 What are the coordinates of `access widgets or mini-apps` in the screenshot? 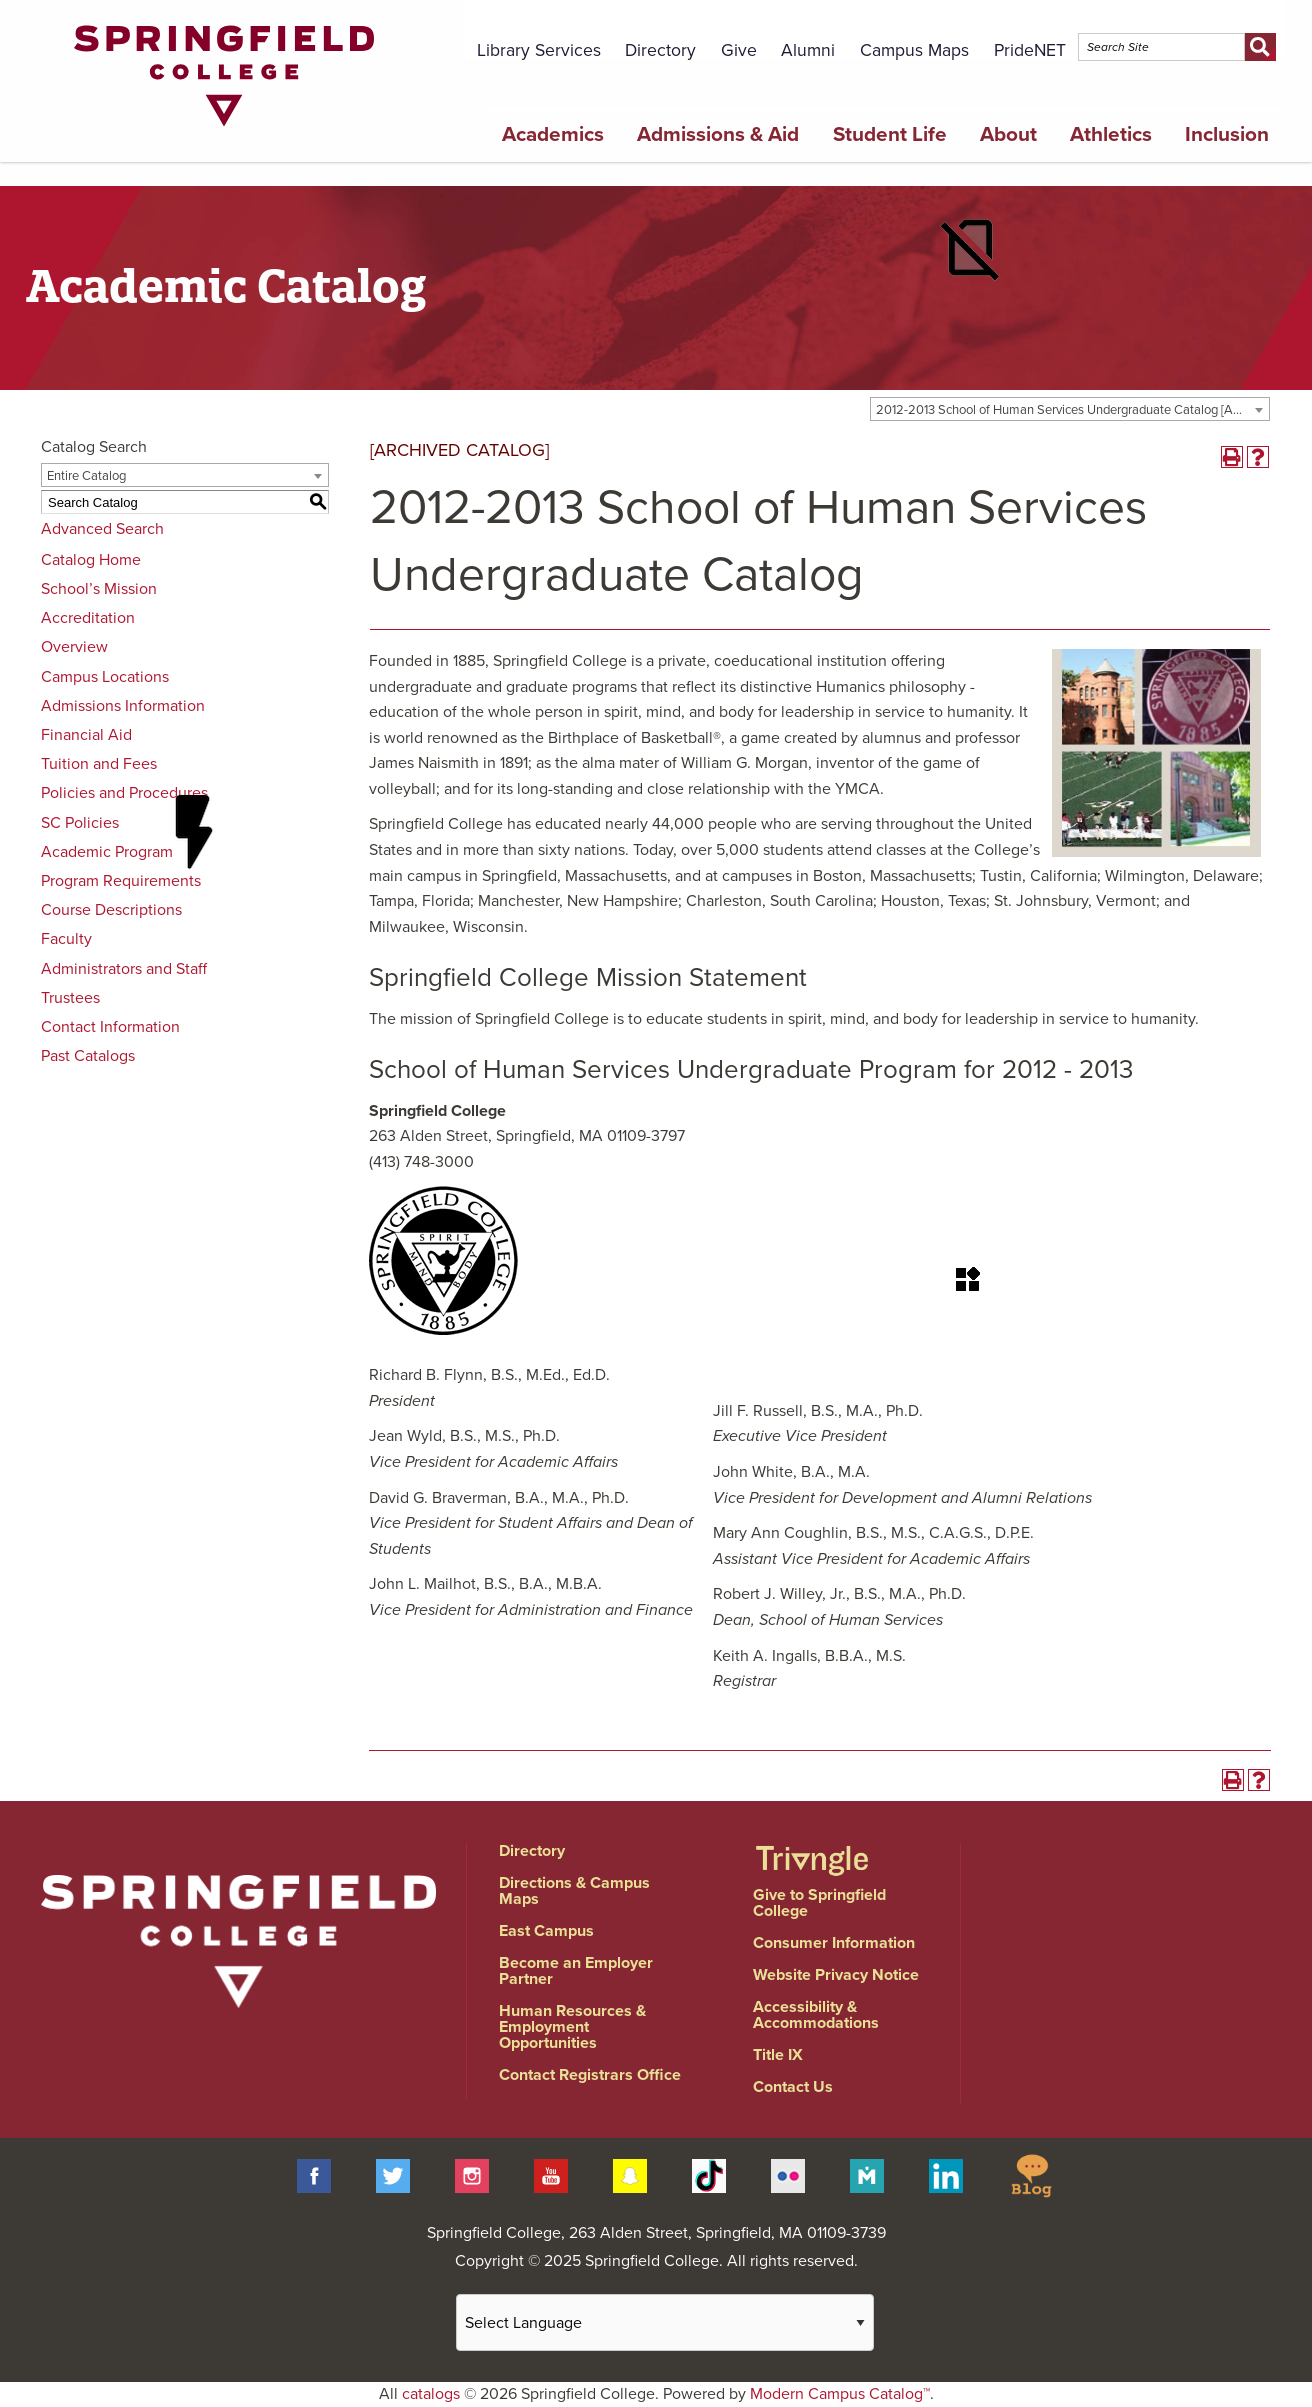 It's located at (967, 1279).